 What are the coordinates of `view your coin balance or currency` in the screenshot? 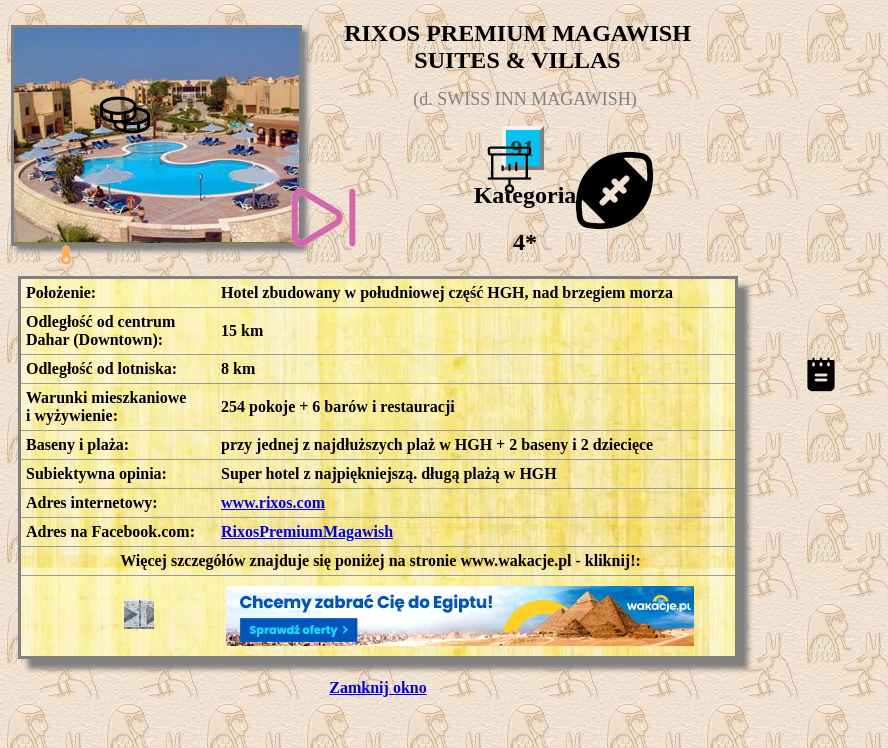 It's located at (125, 115).